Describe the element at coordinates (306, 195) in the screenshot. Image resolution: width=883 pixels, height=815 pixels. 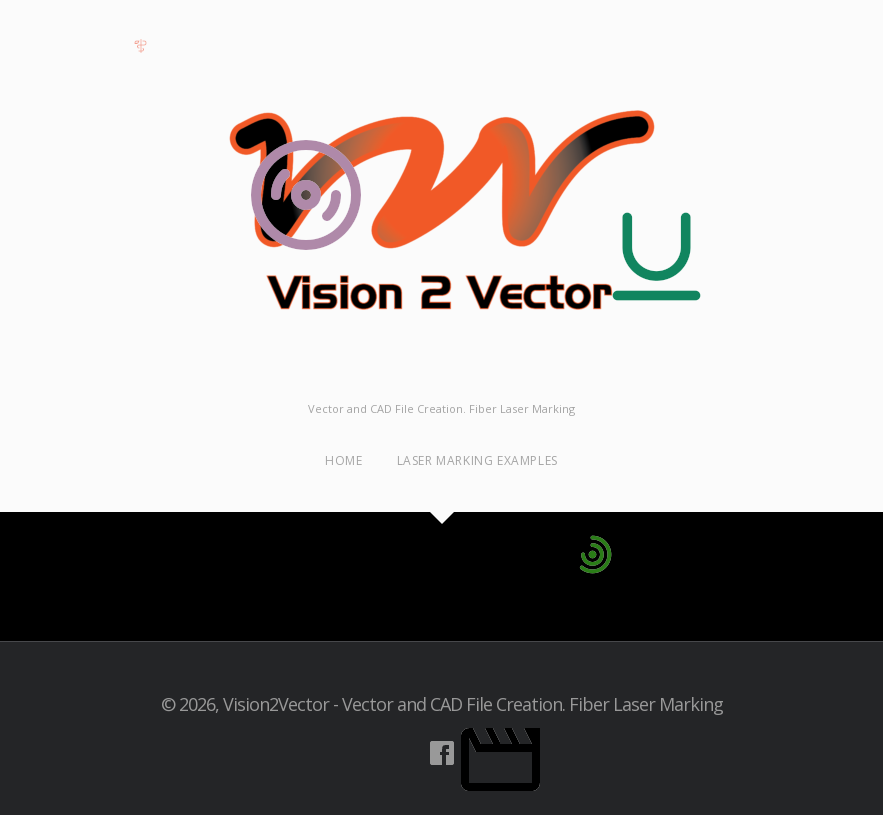
I see `play or access music library` at that location.